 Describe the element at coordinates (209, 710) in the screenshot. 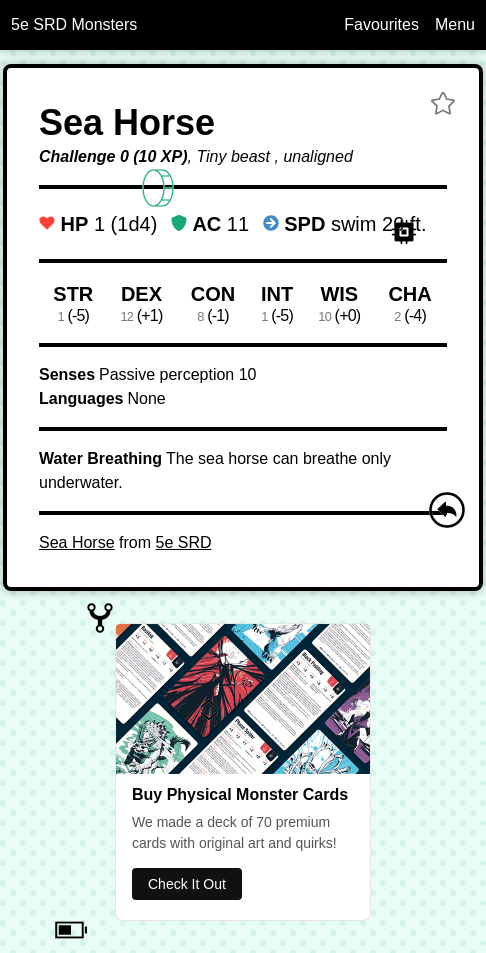

I see `expand or collapse a dropdown menu` at that location.